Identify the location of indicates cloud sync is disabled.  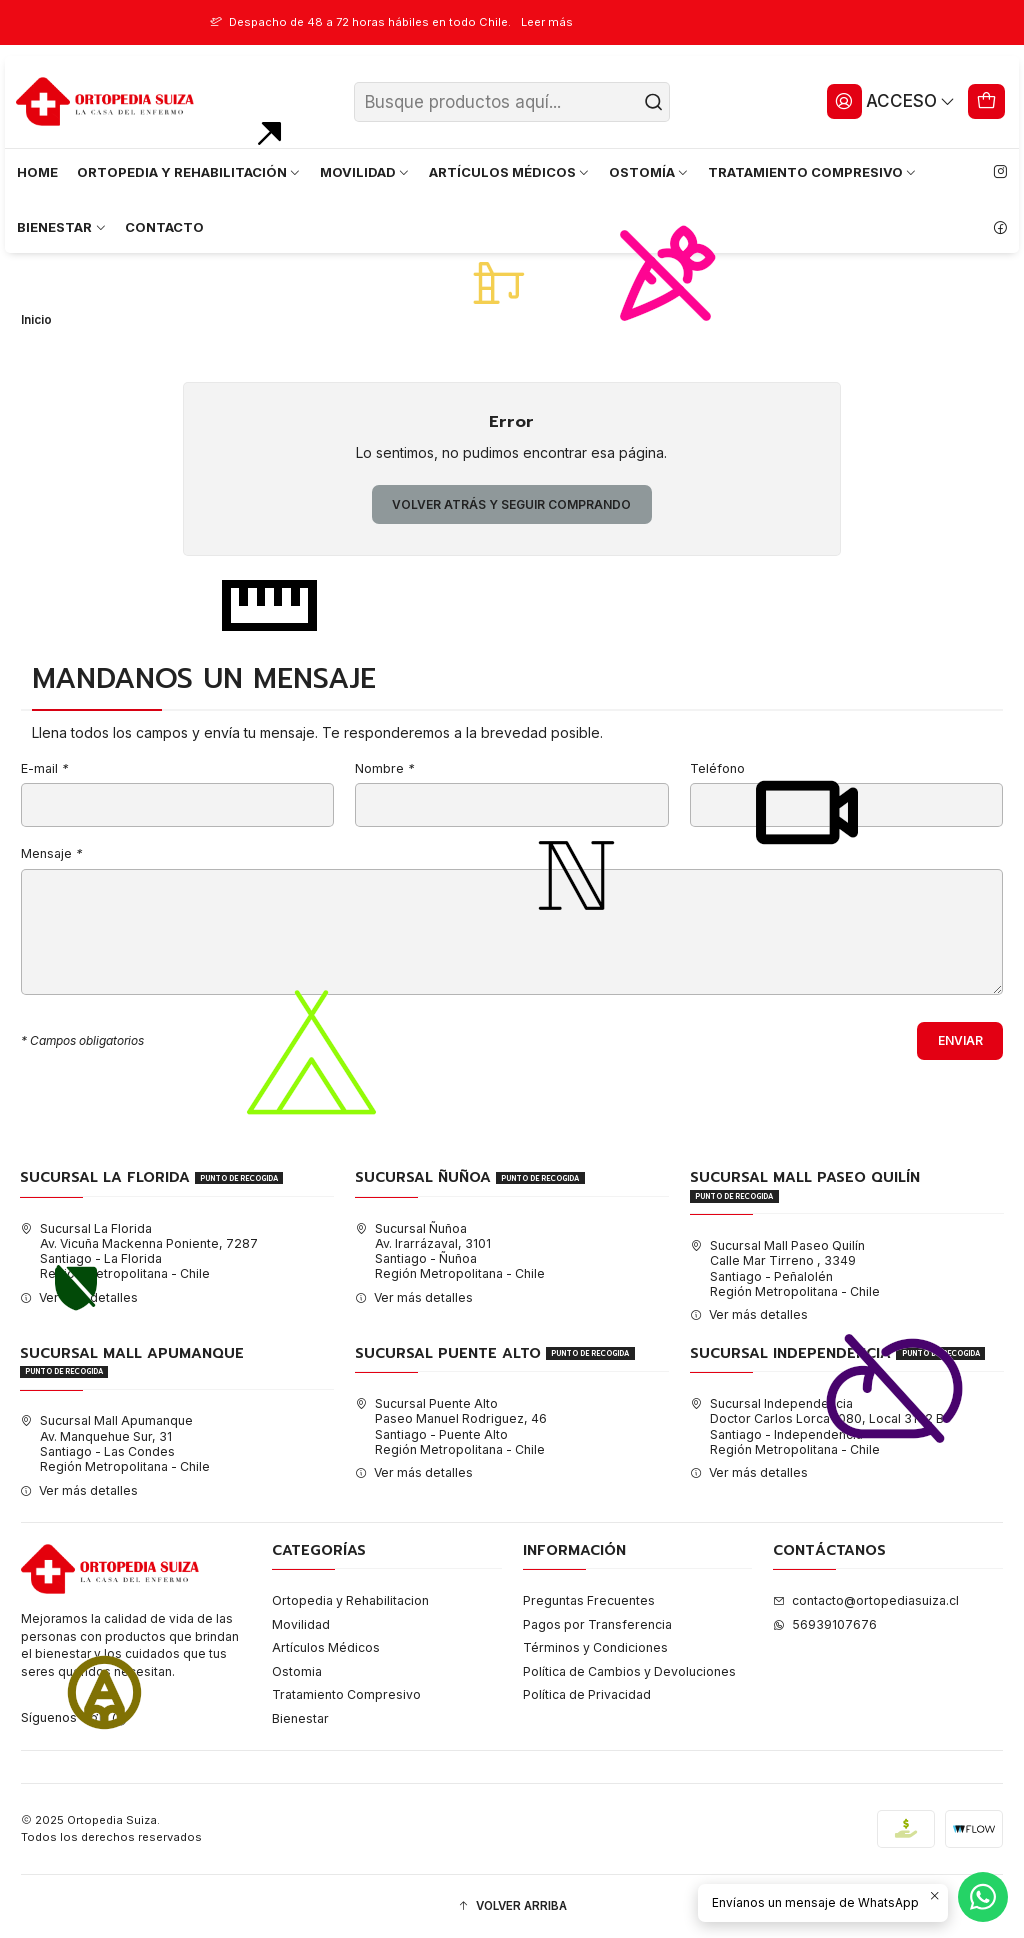
(894, 1388).